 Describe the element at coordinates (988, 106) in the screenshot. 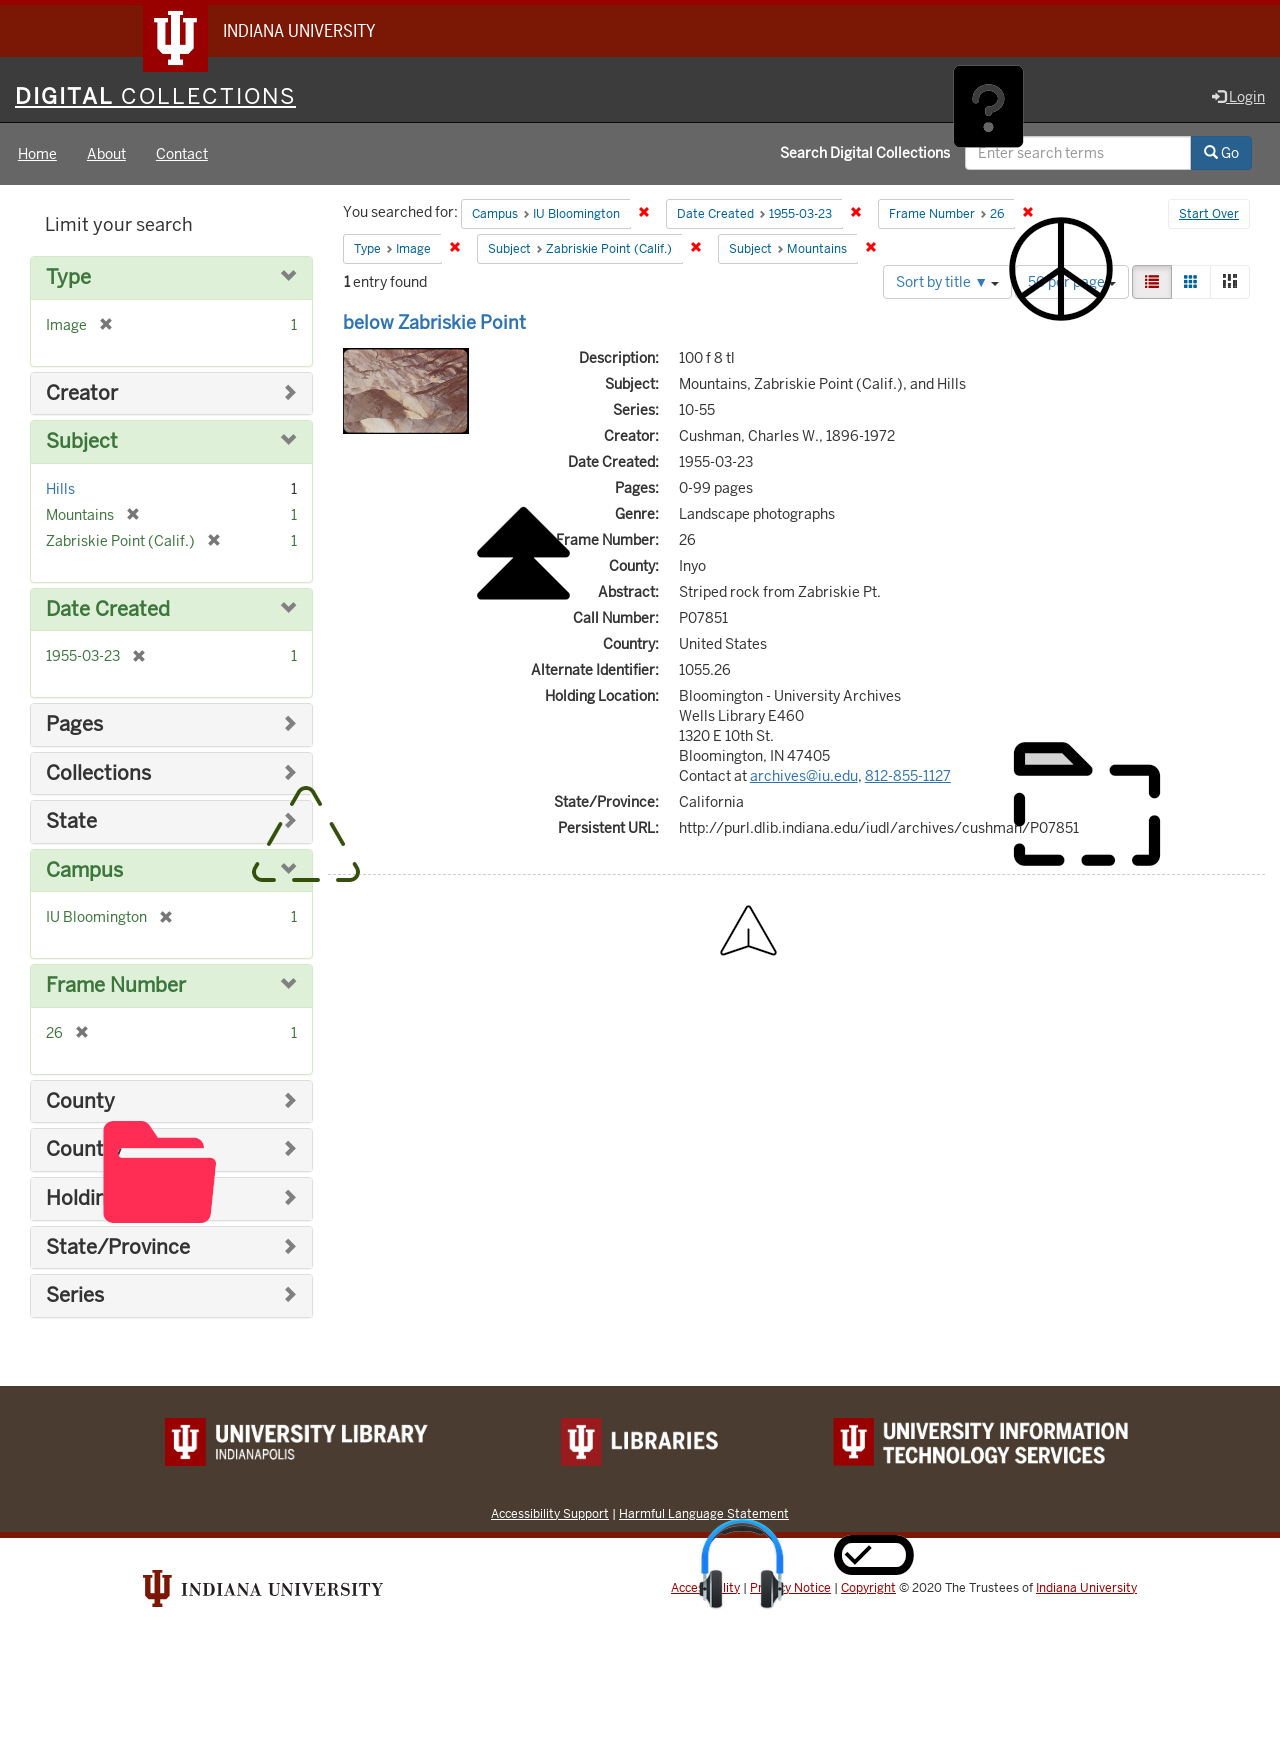

I see `access help or FAQ section` at that location.